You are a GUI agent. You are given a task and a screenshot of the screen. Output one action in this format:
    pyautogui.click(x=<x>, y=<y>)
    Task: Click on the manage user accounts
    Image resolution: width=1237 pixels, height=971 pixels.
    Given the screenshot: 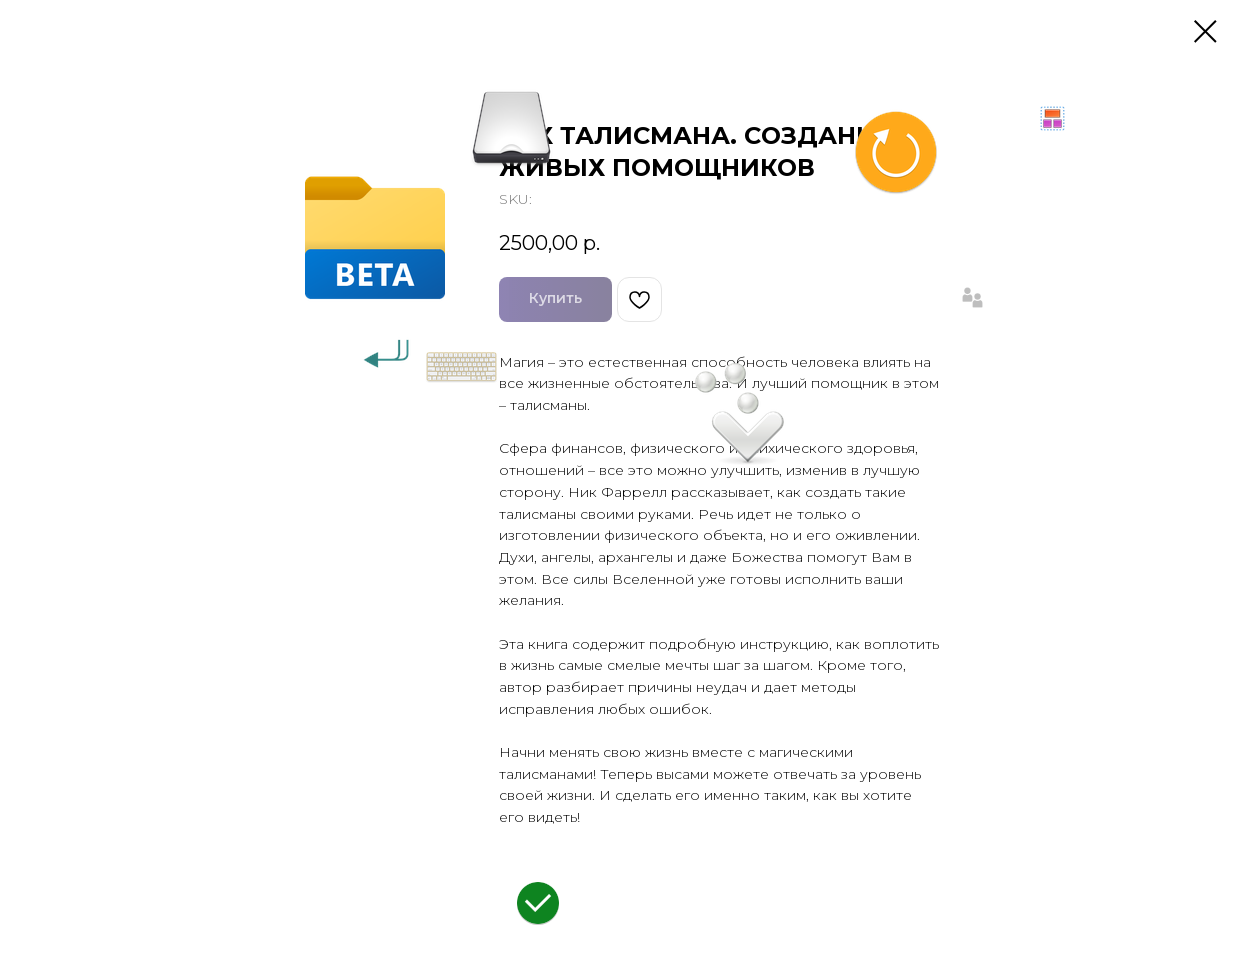 What is the action you would take?
    pyautogui.click(x=972, y=297)
    